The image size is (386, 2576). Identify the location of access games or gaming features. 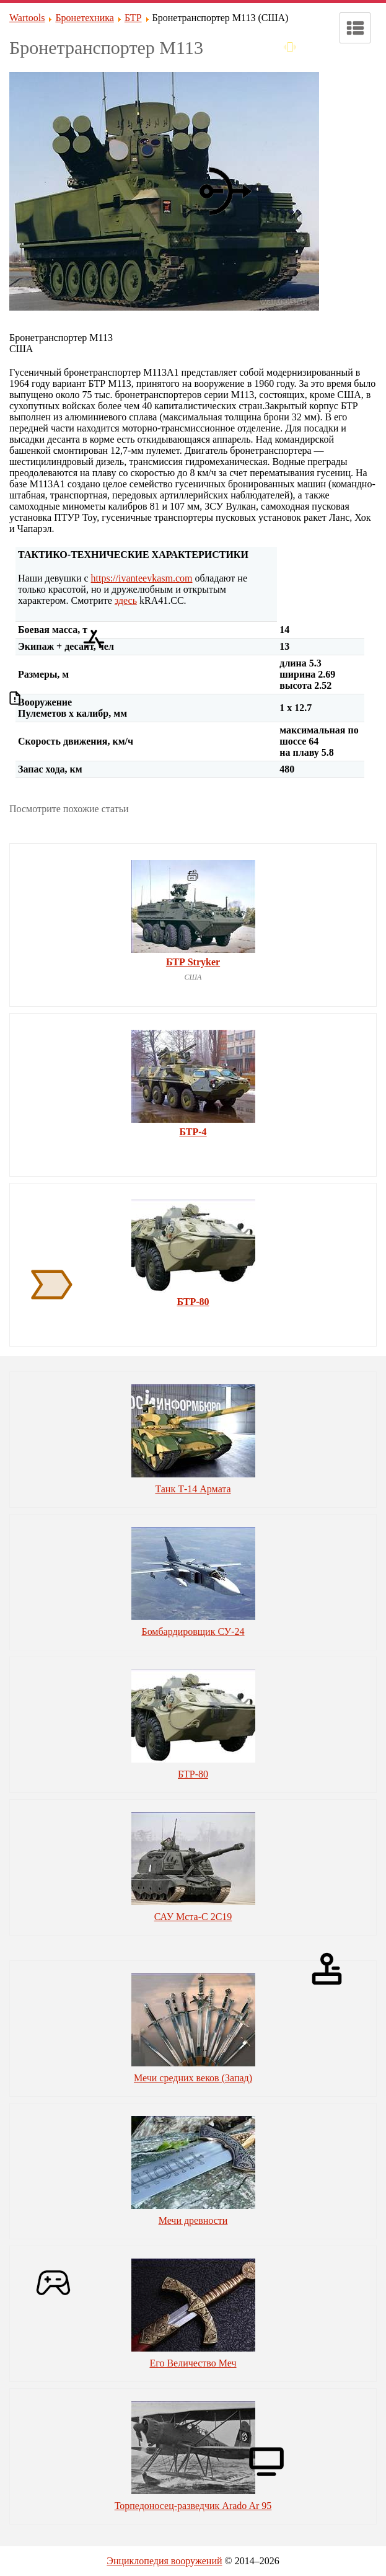
(53, 2283).